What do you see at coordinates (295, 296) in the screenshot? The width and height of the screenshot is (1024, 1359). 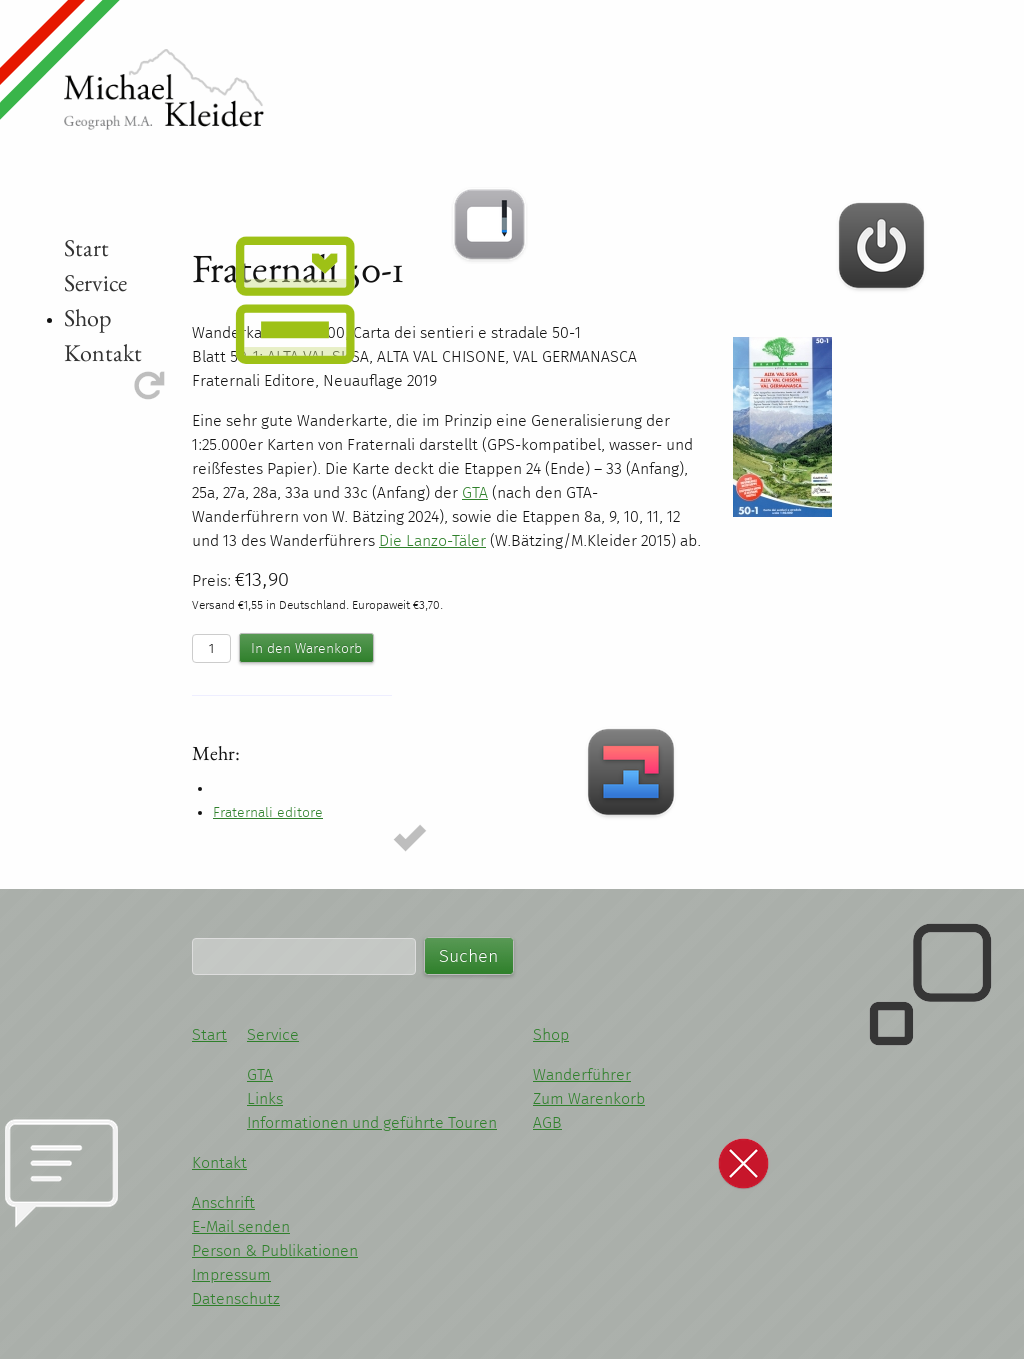 I see `gtk widget factory demo application` at bounding box center [295, 296].